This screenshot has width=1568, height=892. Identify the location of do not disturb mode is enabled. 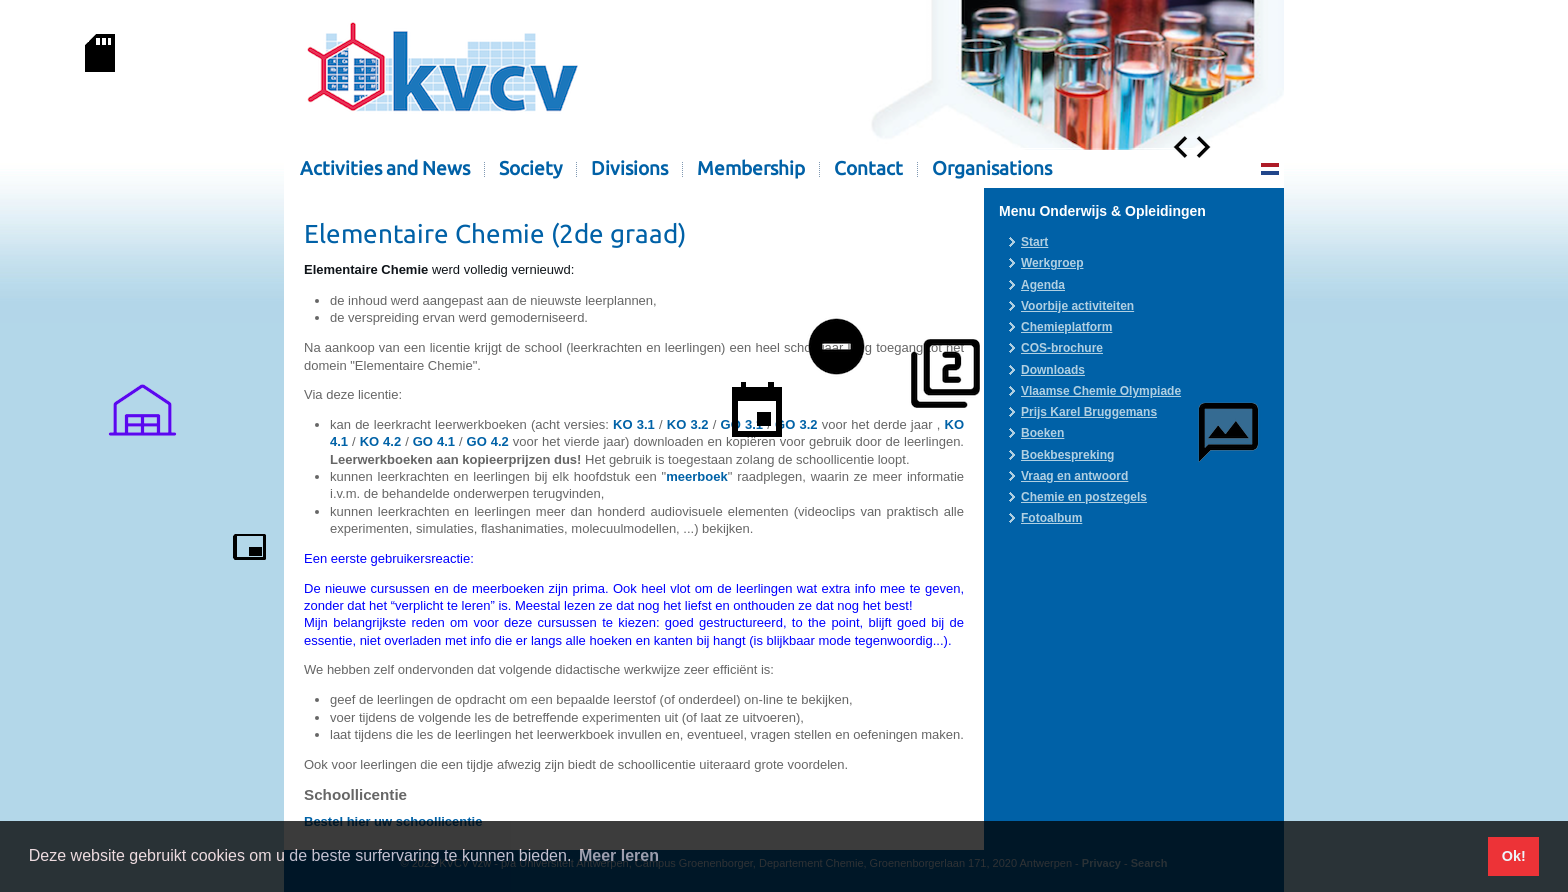
(836, 346).